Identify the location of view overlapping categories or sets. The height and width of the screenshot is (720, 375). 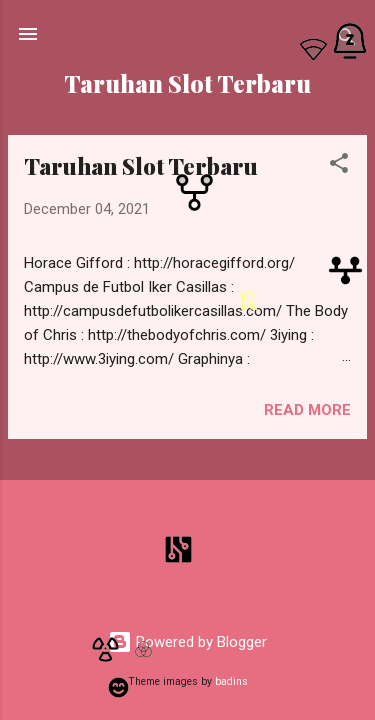
(143, 649).